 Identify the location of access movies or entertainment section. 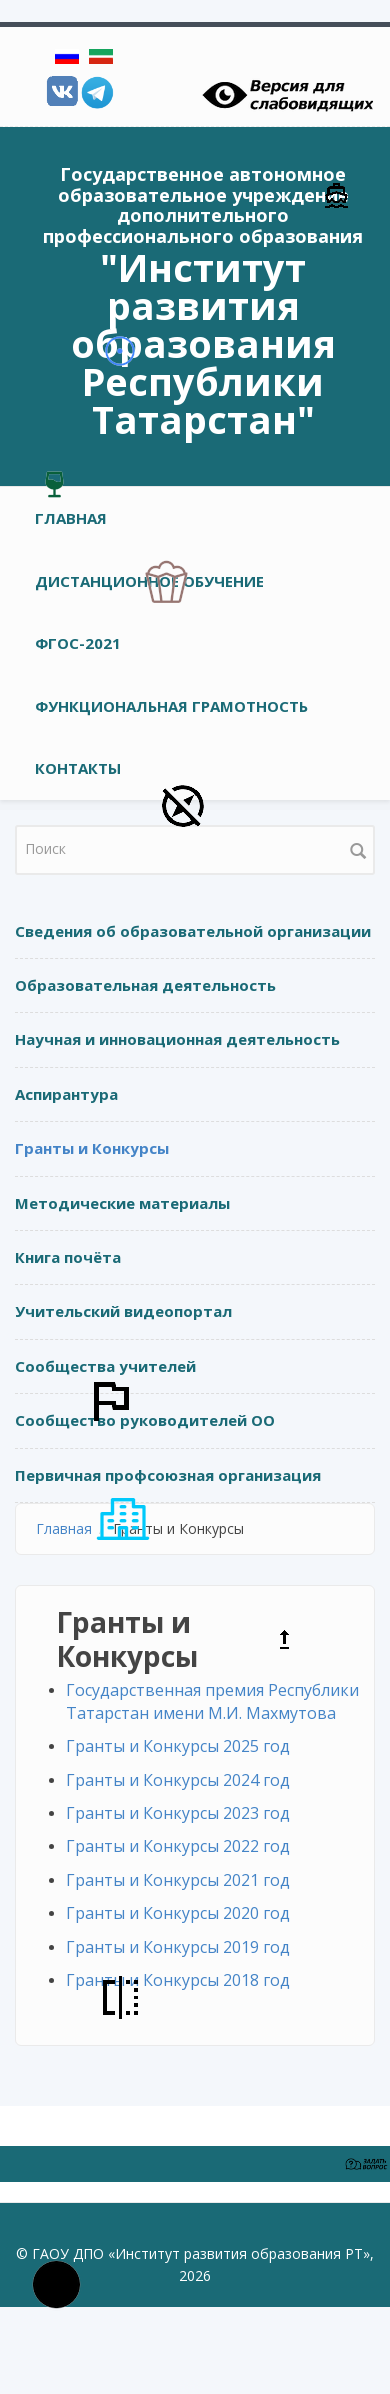
(166, 583).